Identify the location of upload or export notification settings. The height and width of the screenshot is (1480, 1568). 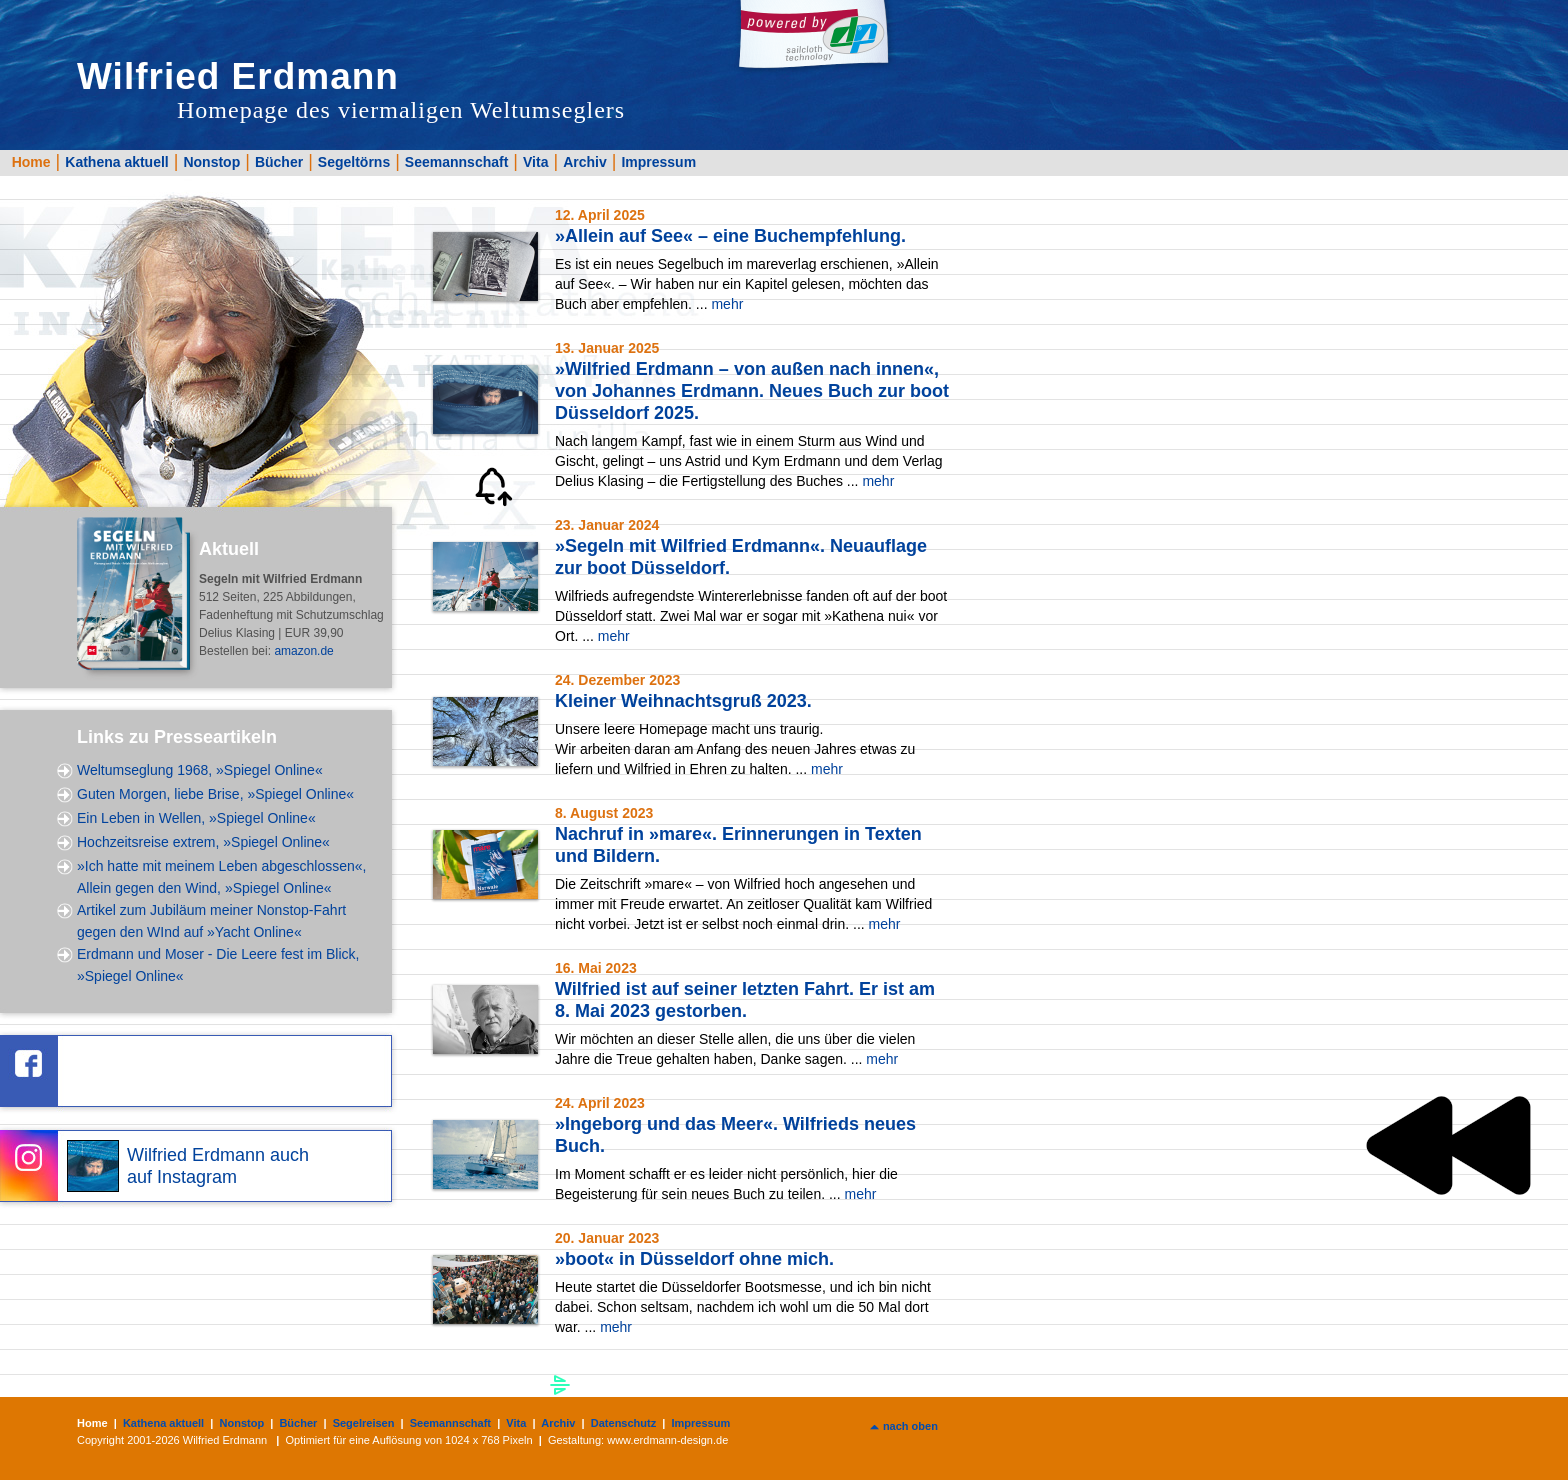
(492, 486).